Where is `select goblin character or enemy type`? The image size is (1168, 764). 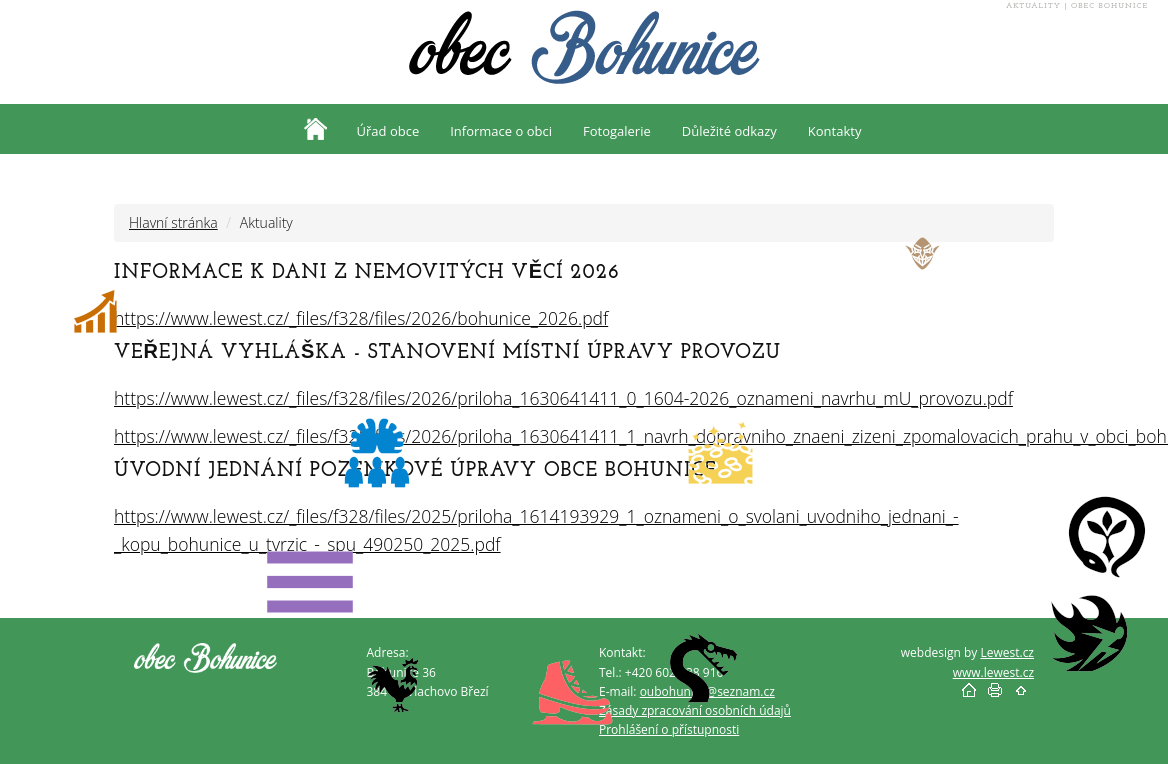
select goblin character or enemy type is located at coordinates (922, 253).